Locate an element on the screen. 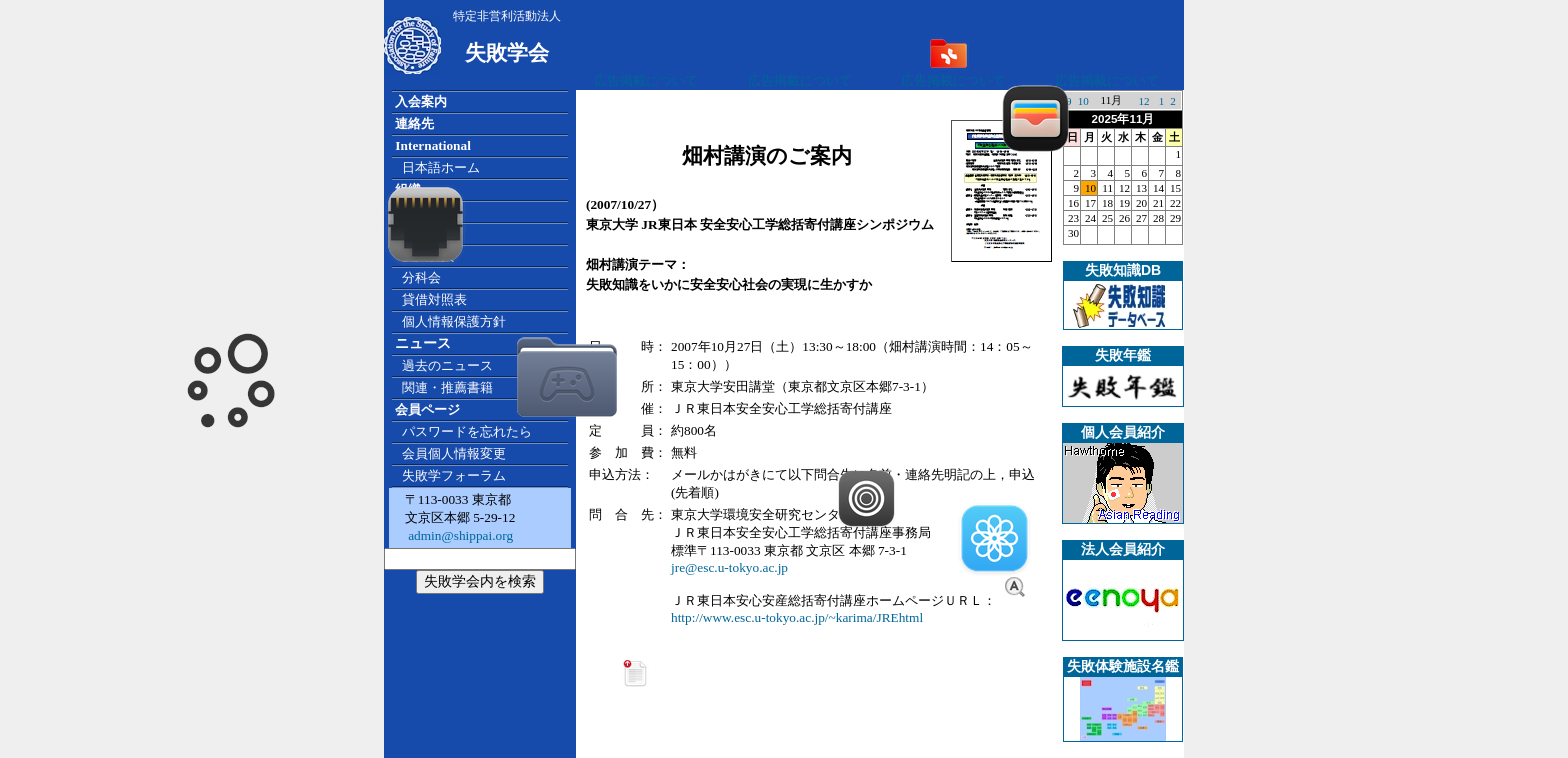 This screenshot has height=758, width=1568. send a file via bluetooth is located at coordinates (635, 673).